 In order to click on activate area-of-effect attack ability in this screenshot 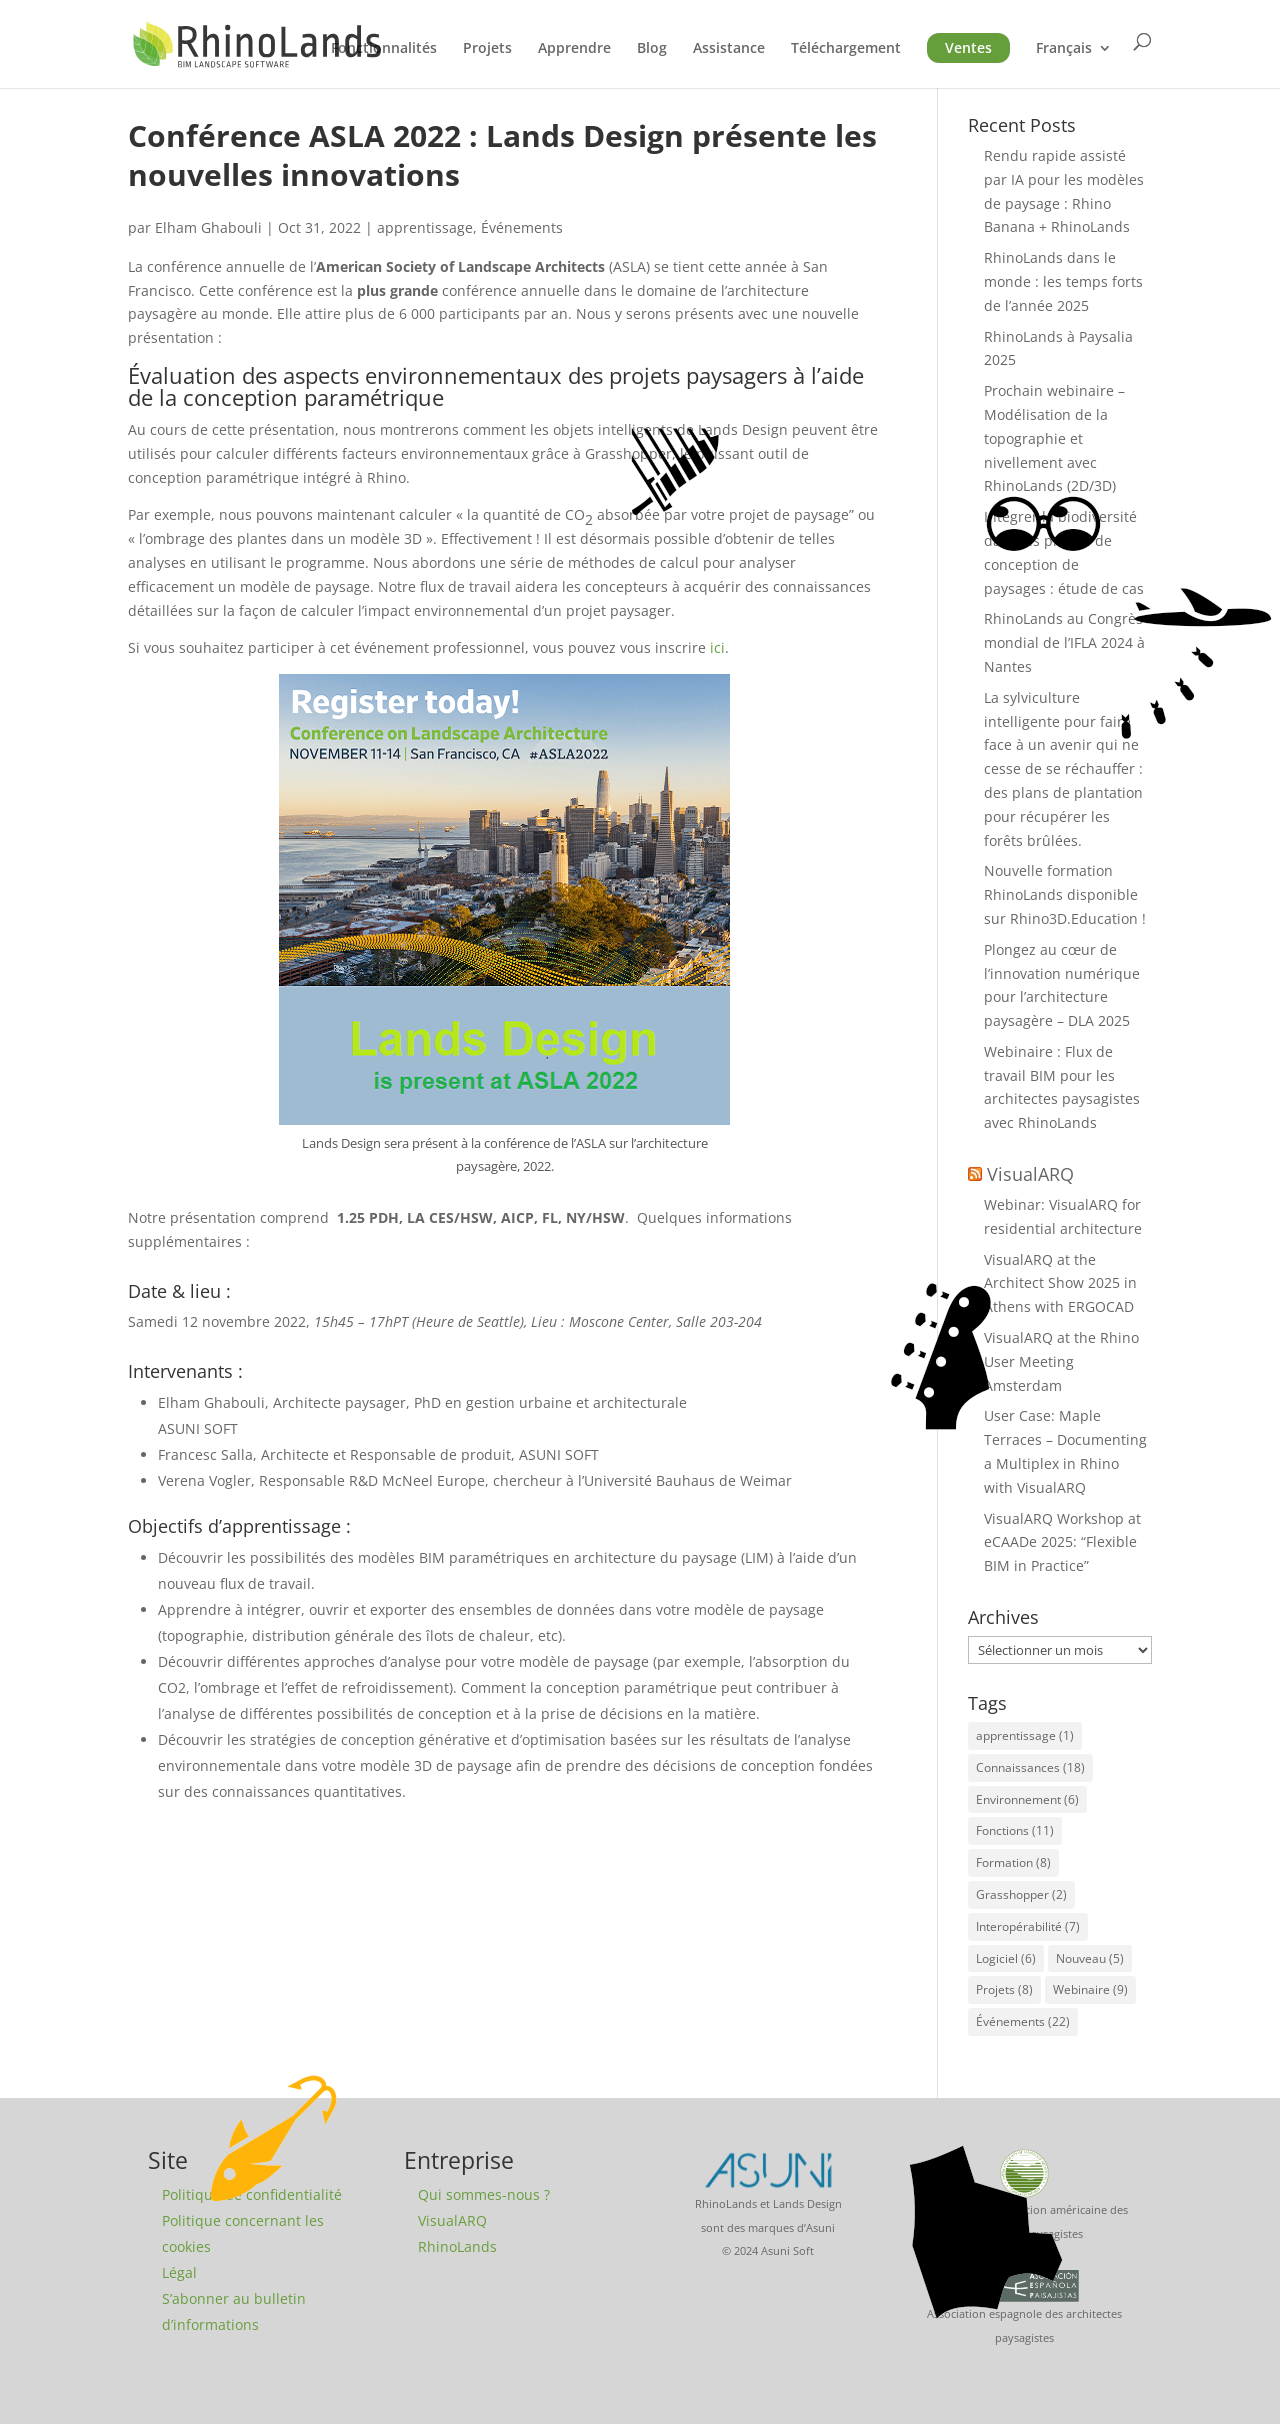, I will do `click(1195, 663)`.